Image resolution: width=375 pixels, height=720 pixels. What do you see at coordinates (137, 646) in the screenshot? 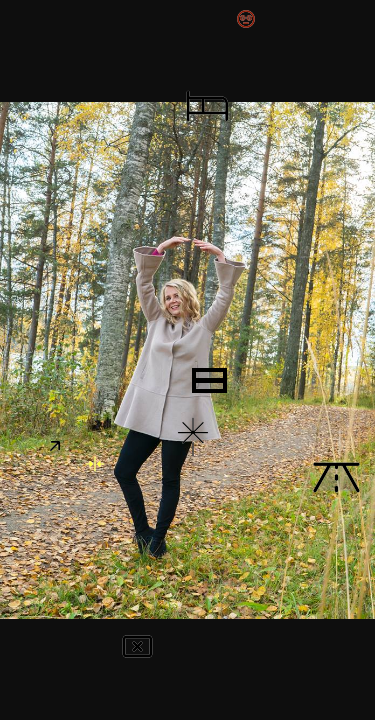
I see `close the current window` at bounding box center [137, 646].